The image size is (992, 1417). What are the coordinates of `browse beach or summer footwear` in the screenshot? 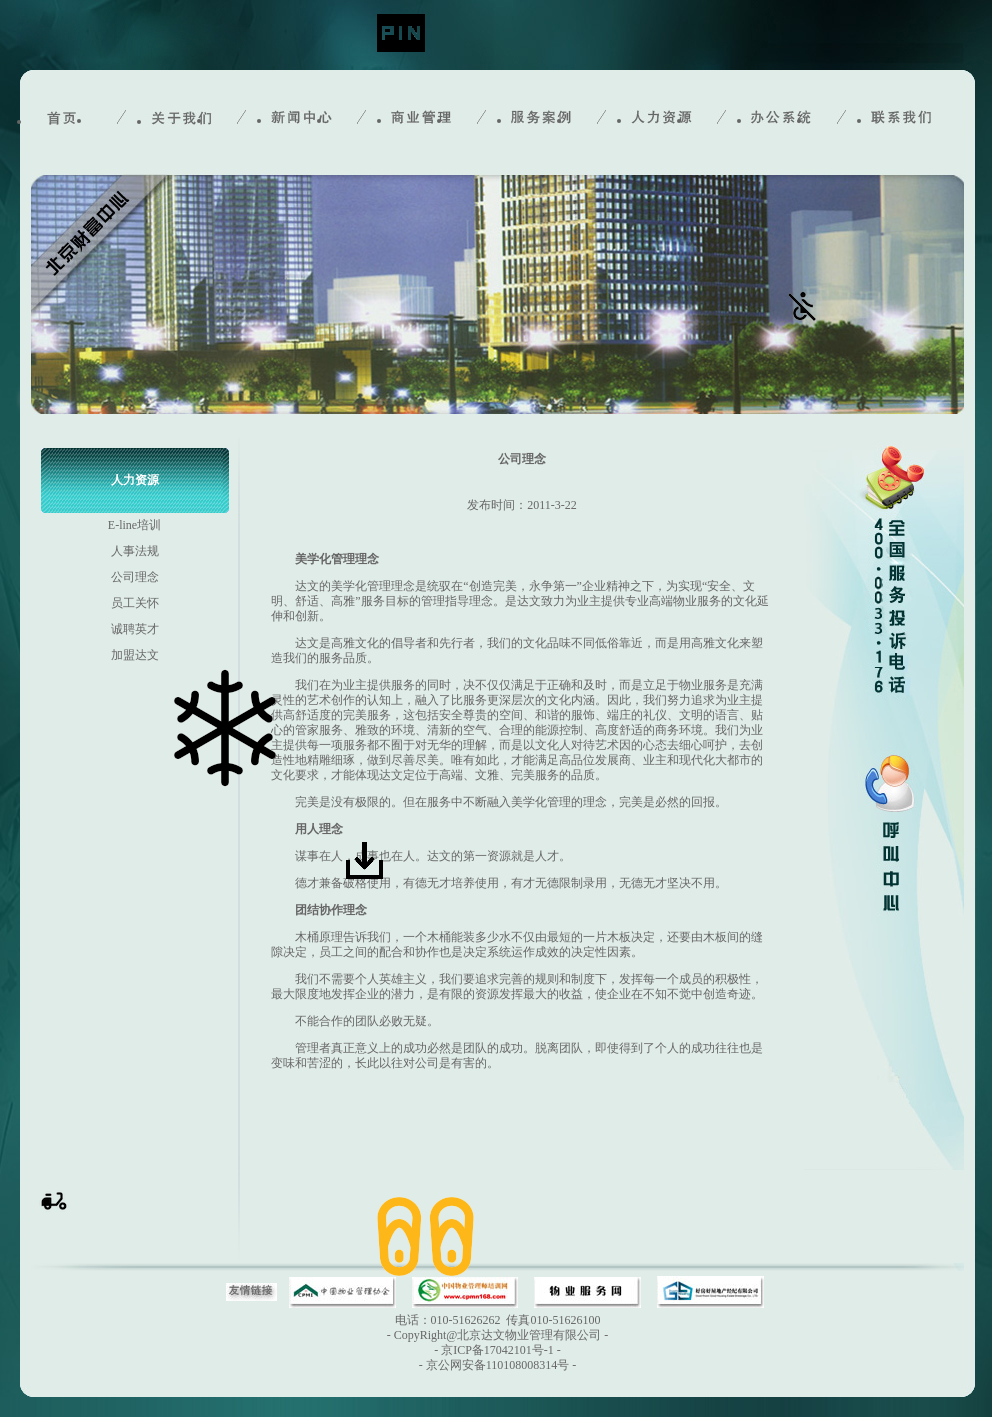 It's located at (425, 1236).